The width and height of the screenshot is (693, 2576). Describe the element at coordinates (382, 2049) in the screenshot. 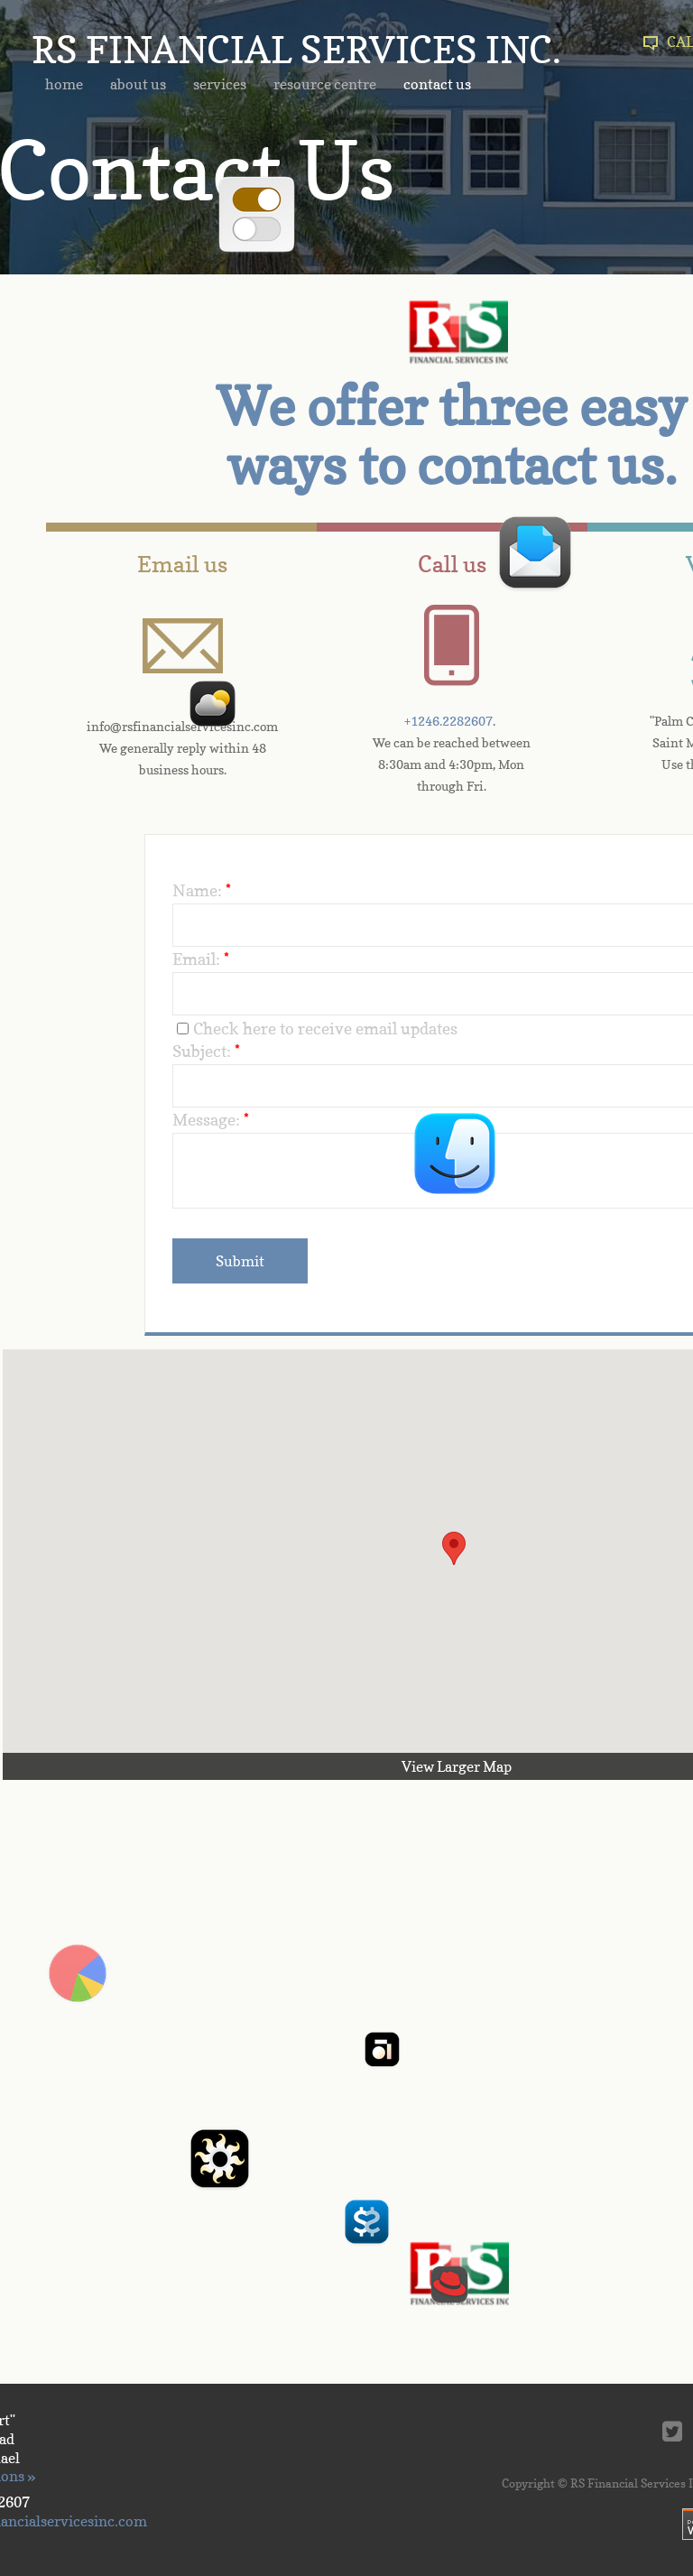

I see `open anytype app` at that location.